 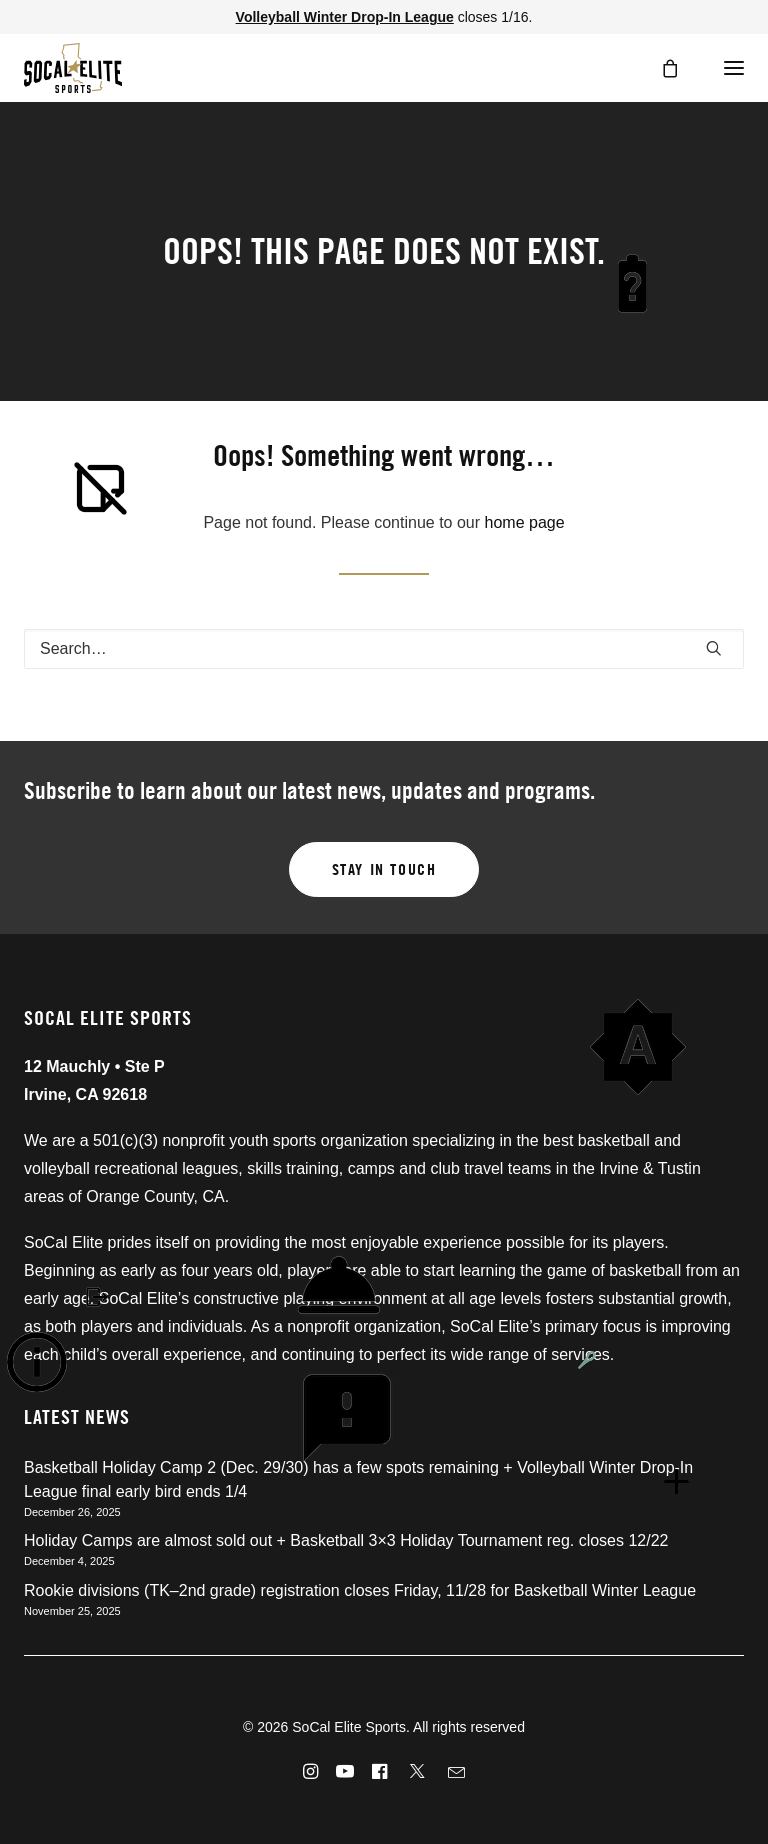 What do you see at coordinates (587, 1360) in the screenshot?
I see `access sewing or crafting tools` at bounding box center [587, 1360].